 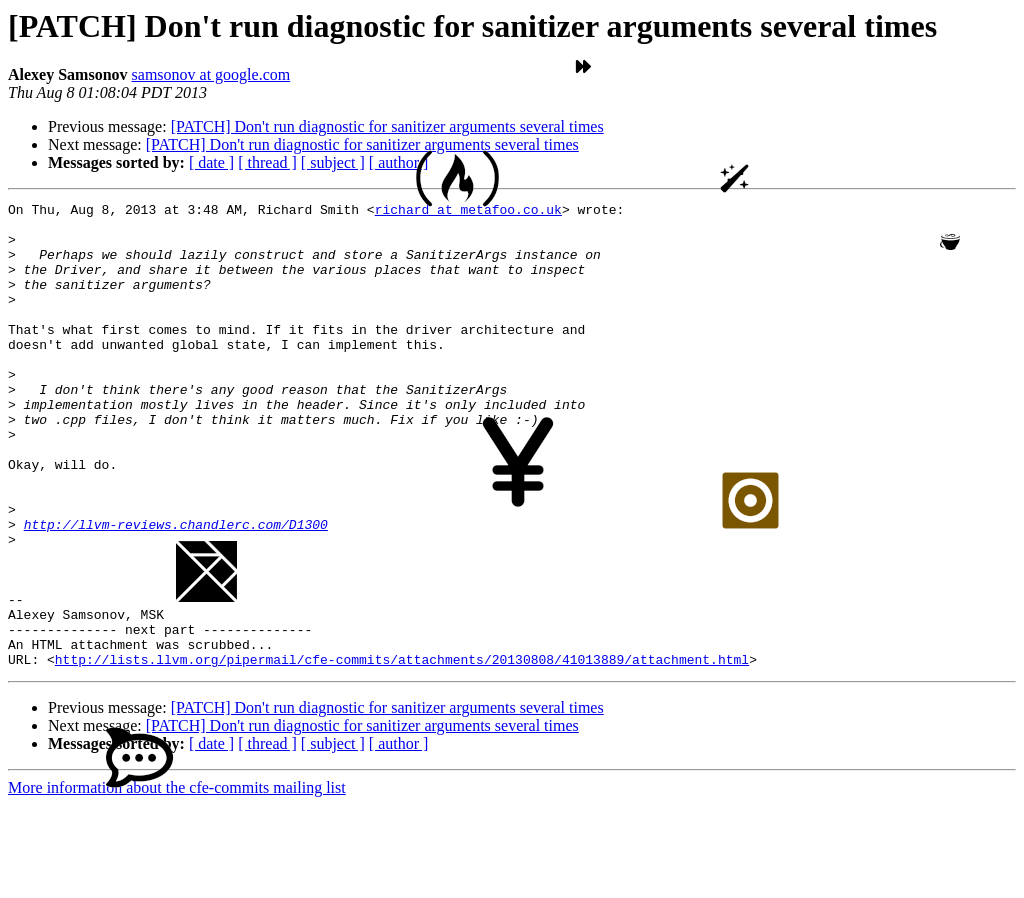 What do you see at coordinates (518, 462) in the screenshot?
I see `view price in japanese yen` at bounding box center [518, 462].